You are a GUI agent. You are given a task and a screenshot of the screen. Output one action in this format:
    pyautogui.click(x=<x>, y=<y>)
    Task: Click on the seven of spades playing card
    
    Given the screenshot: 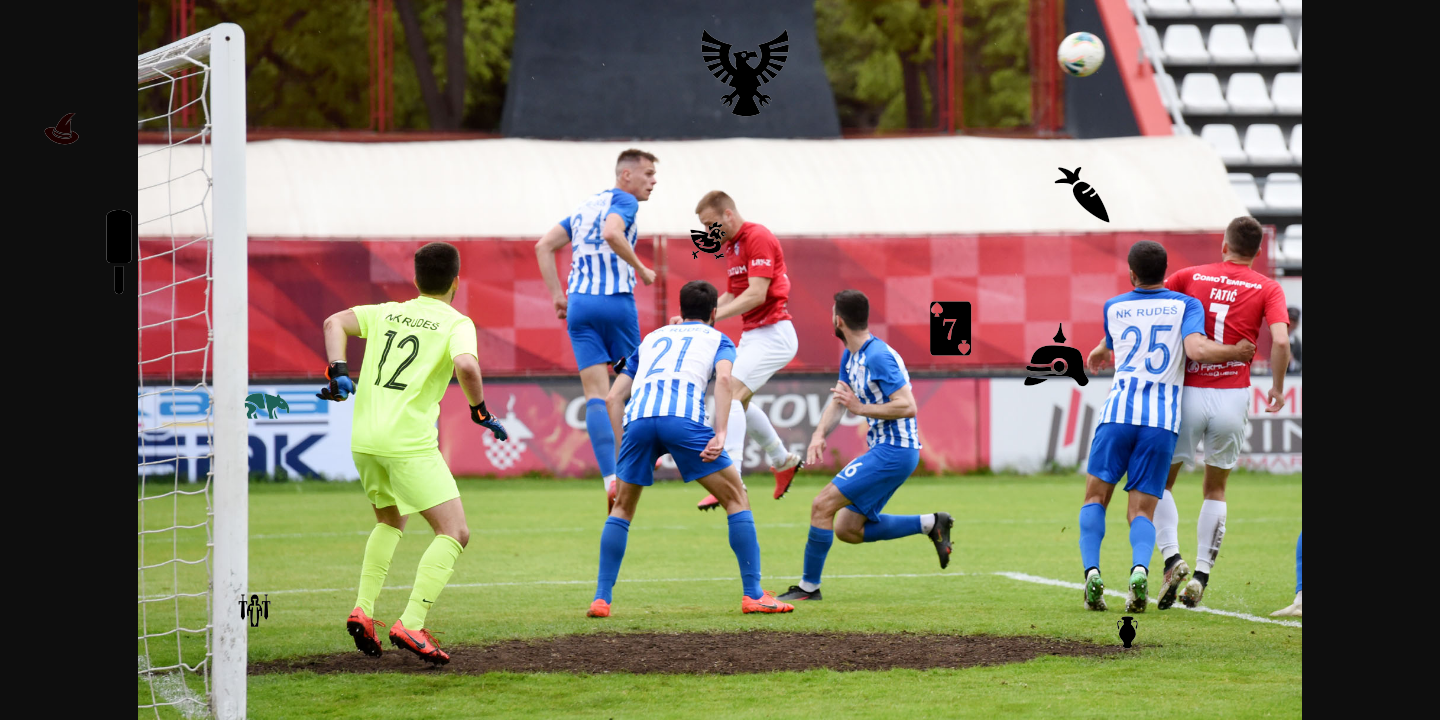 What is the action you would take?
    pyautogui.click(x=950, y=328)
    